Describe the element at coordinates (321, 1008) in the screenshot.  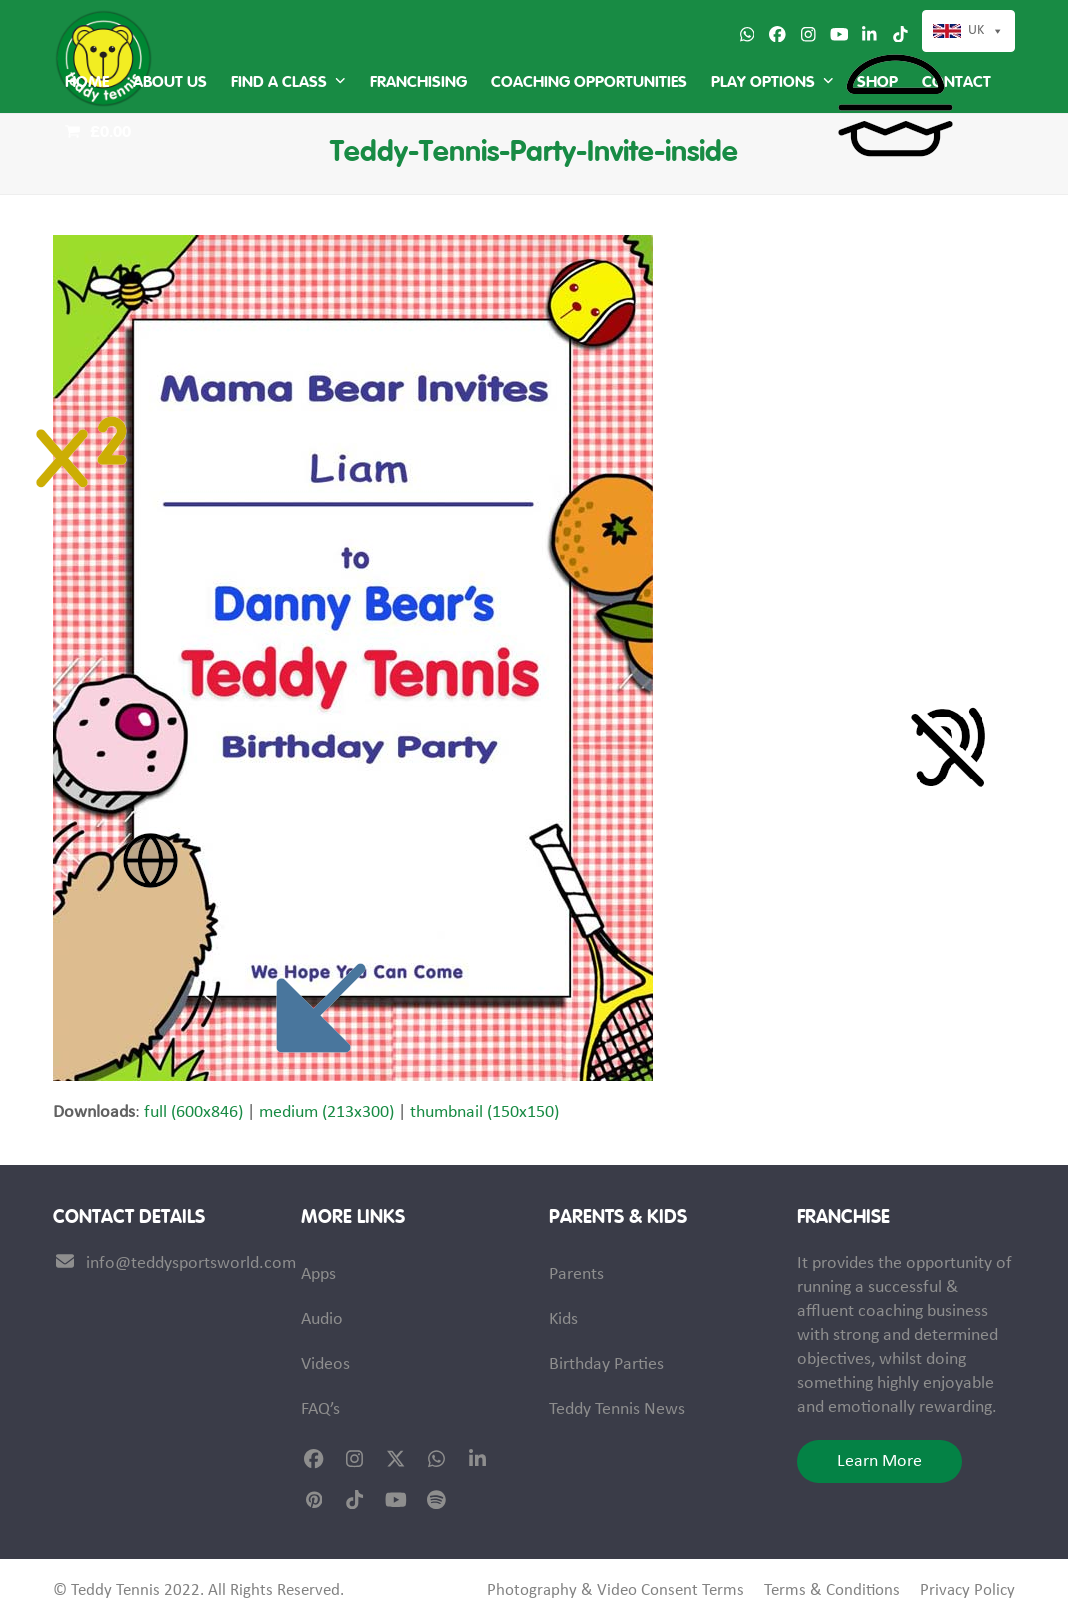
I see `navigate to the bottom-left corner` at that location.